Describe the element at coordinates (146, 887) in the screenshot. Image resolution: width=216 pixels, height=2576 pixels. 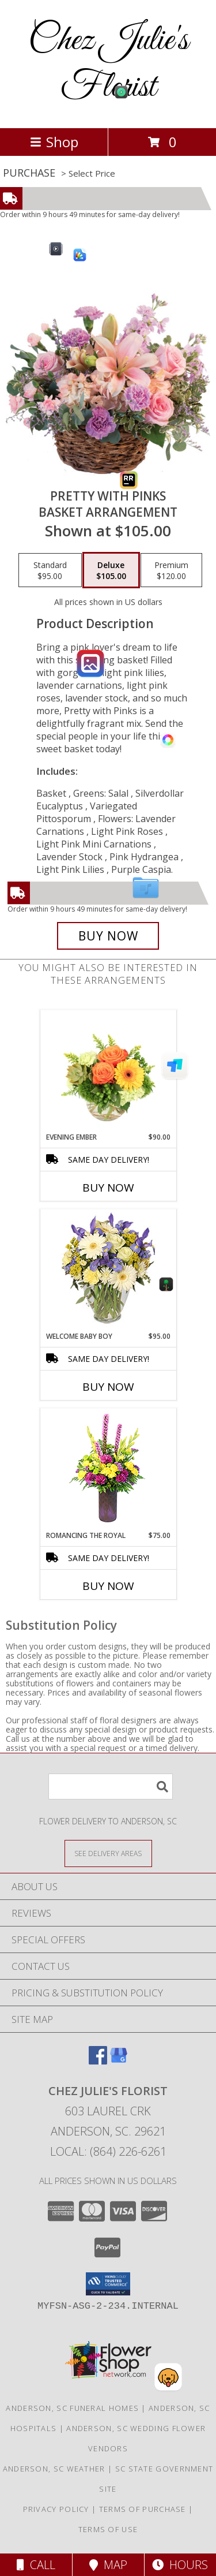
I see `open your audio files folder` at that location.